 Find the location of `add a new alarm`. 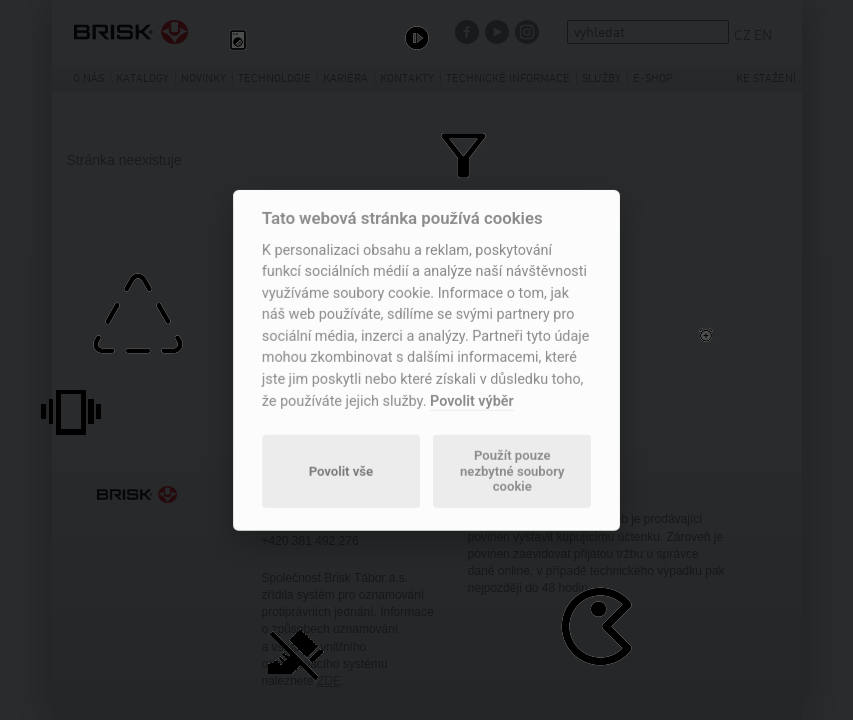

add a new alarm is located at coordinates (706, 335).